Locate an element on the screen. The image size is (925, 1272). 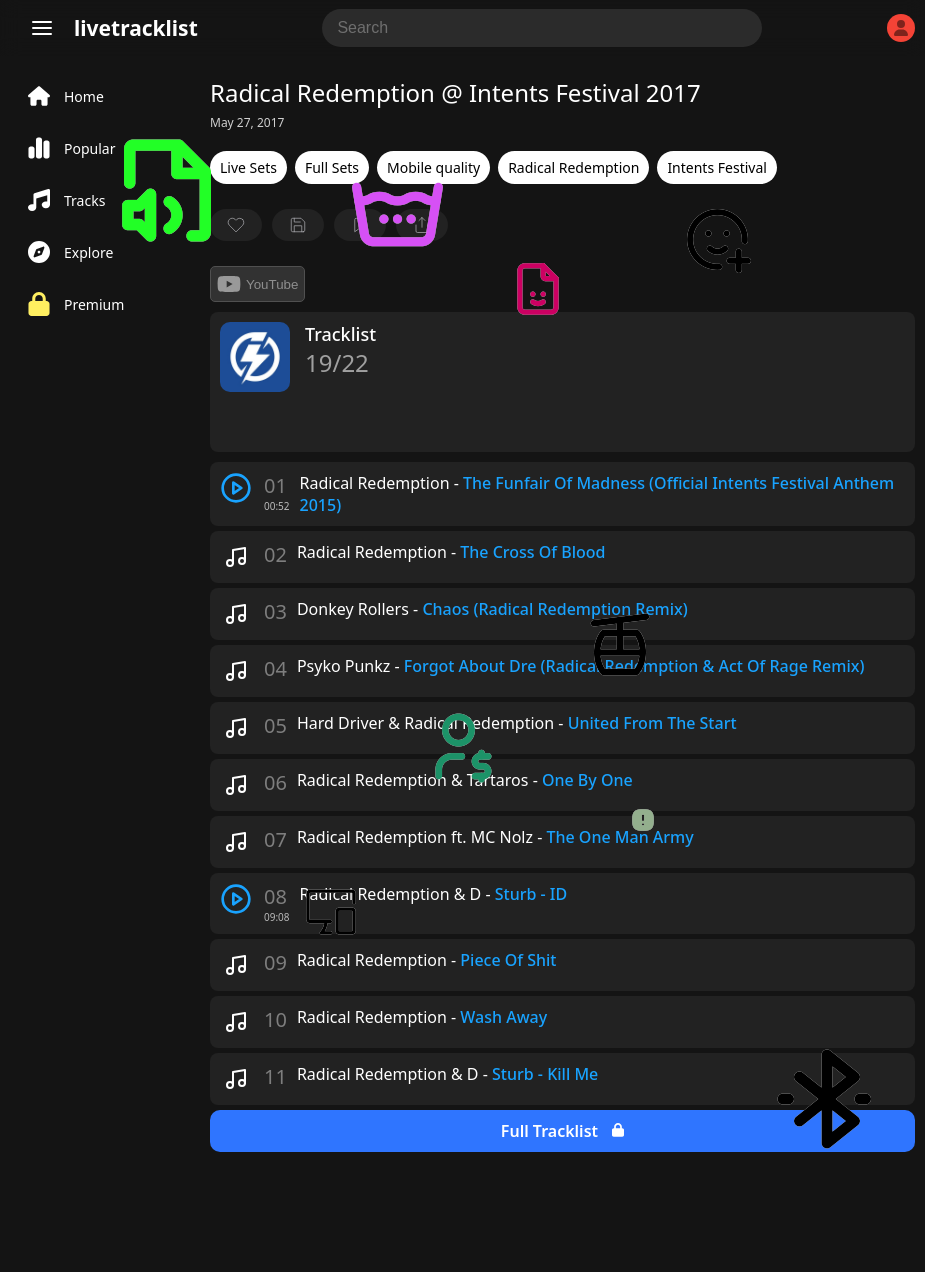
manage connected devices is located at coordinates (331, 912).